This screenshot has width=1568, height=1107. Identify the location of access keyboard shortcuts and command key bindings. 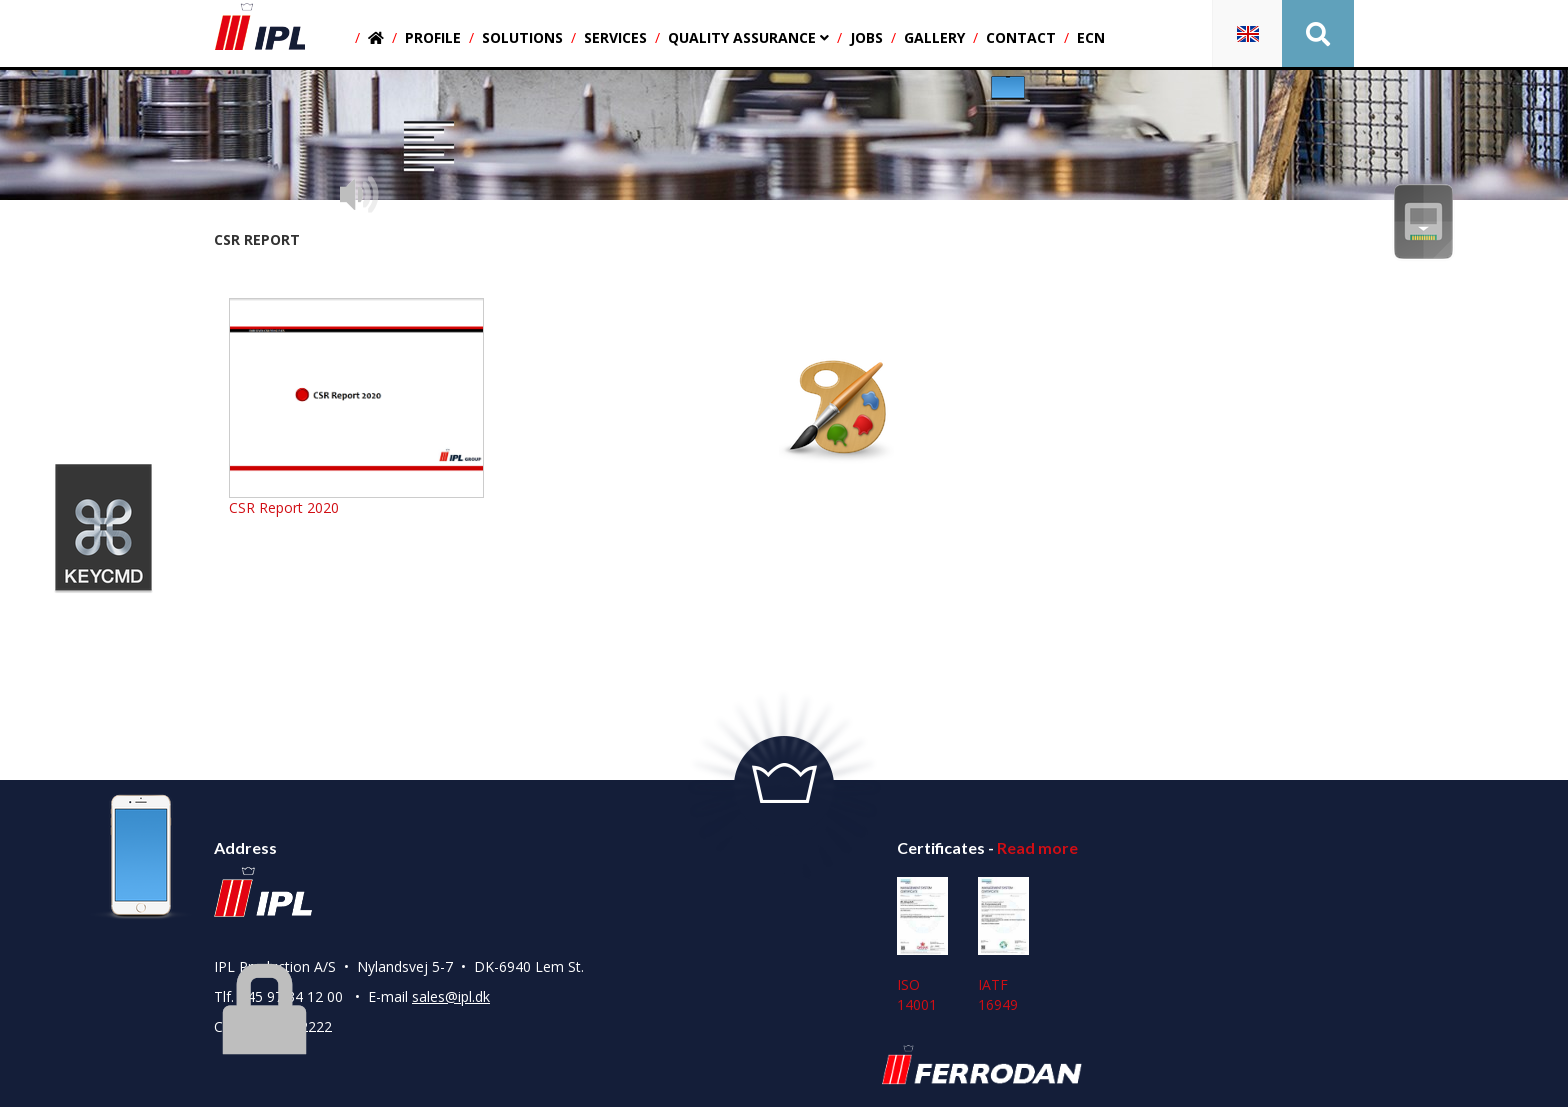
(103, 530).